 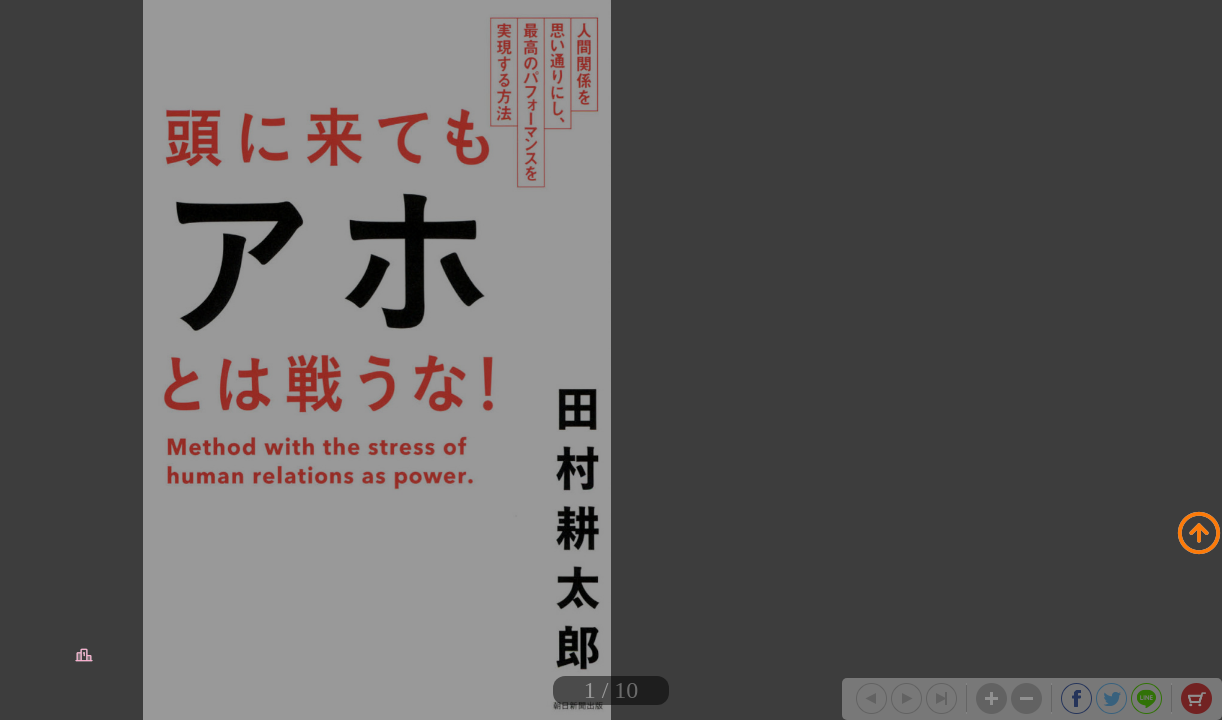 I want to click on view leaderboard or rankings, so click(x=84, y=655).